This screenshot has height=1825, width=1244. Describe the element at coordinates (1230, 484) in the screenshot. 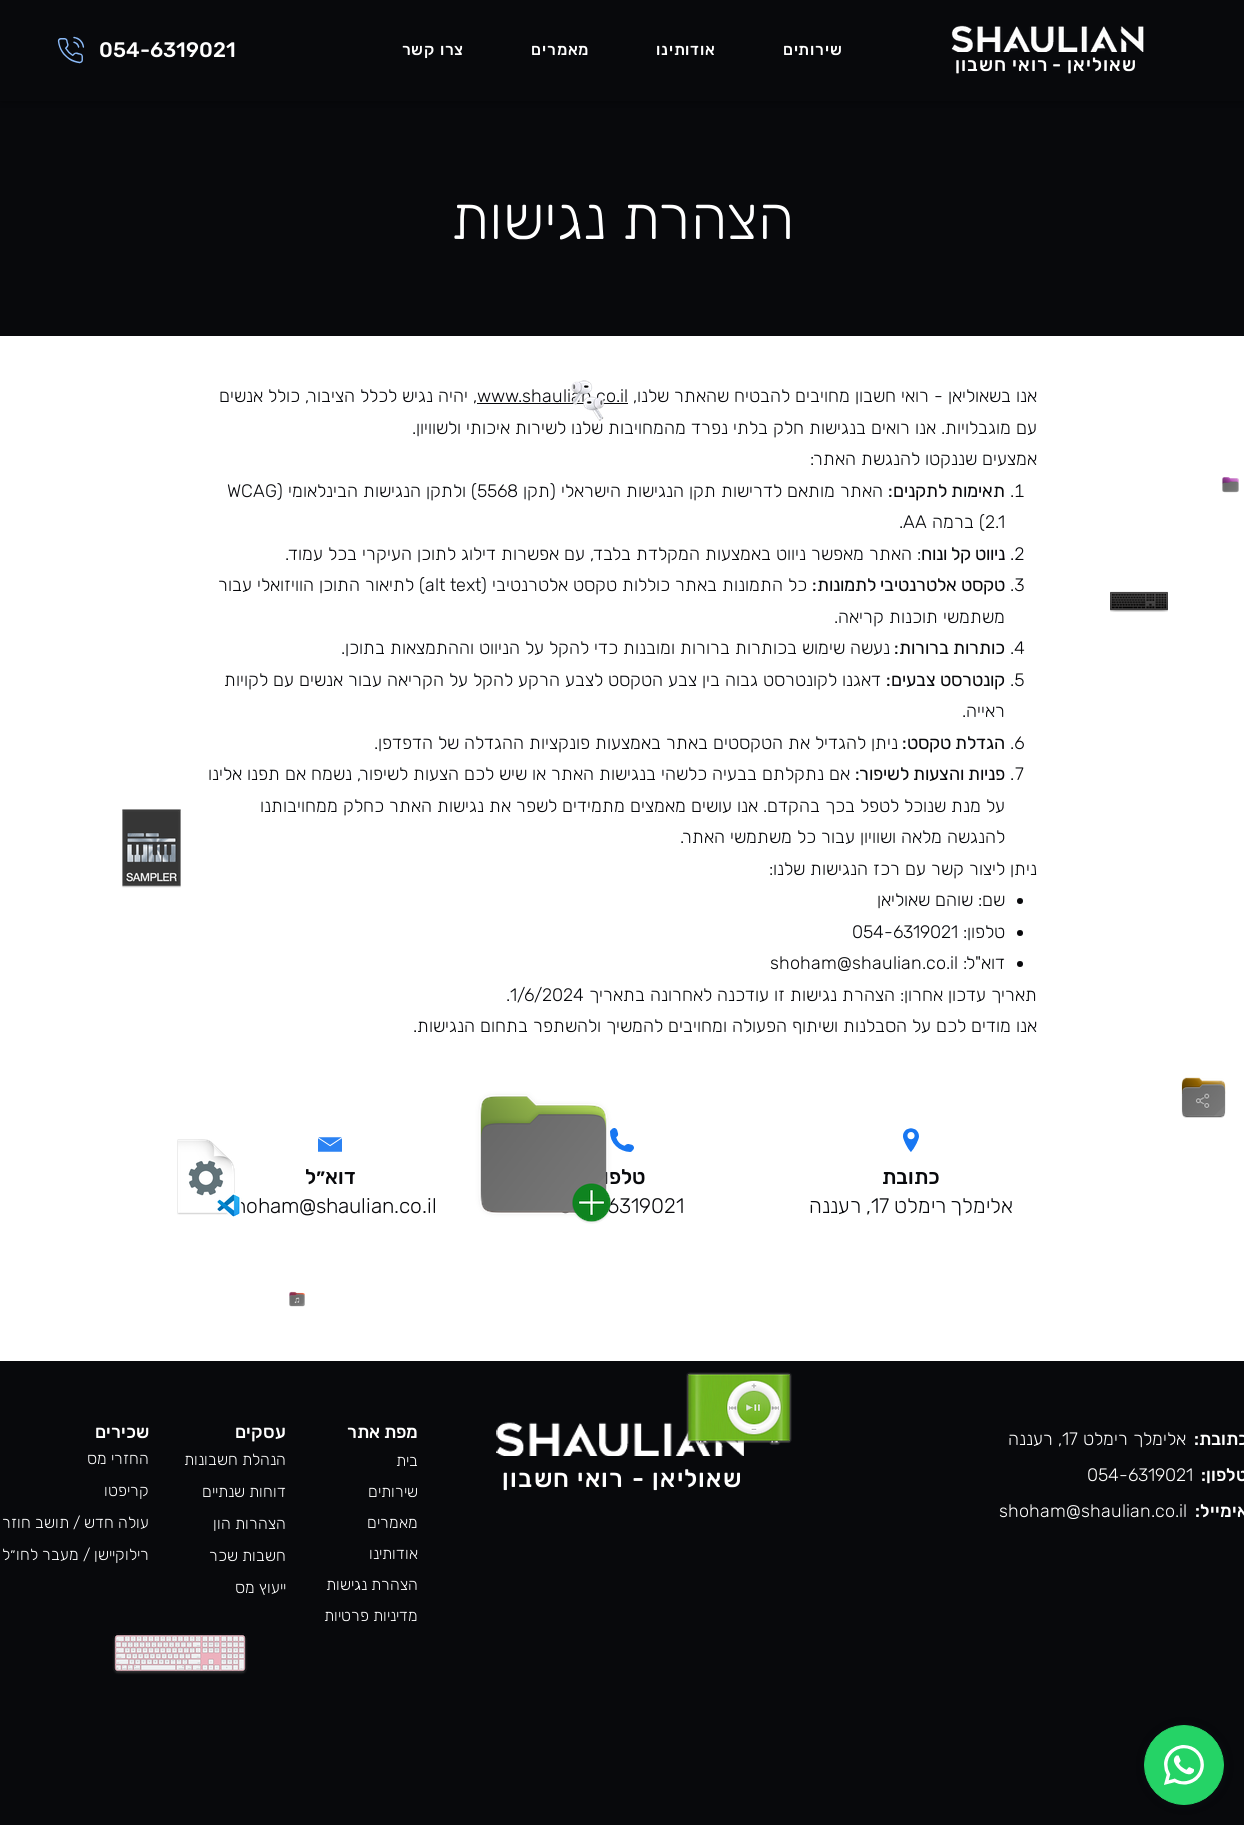

I see `open folder containing files` at that location.